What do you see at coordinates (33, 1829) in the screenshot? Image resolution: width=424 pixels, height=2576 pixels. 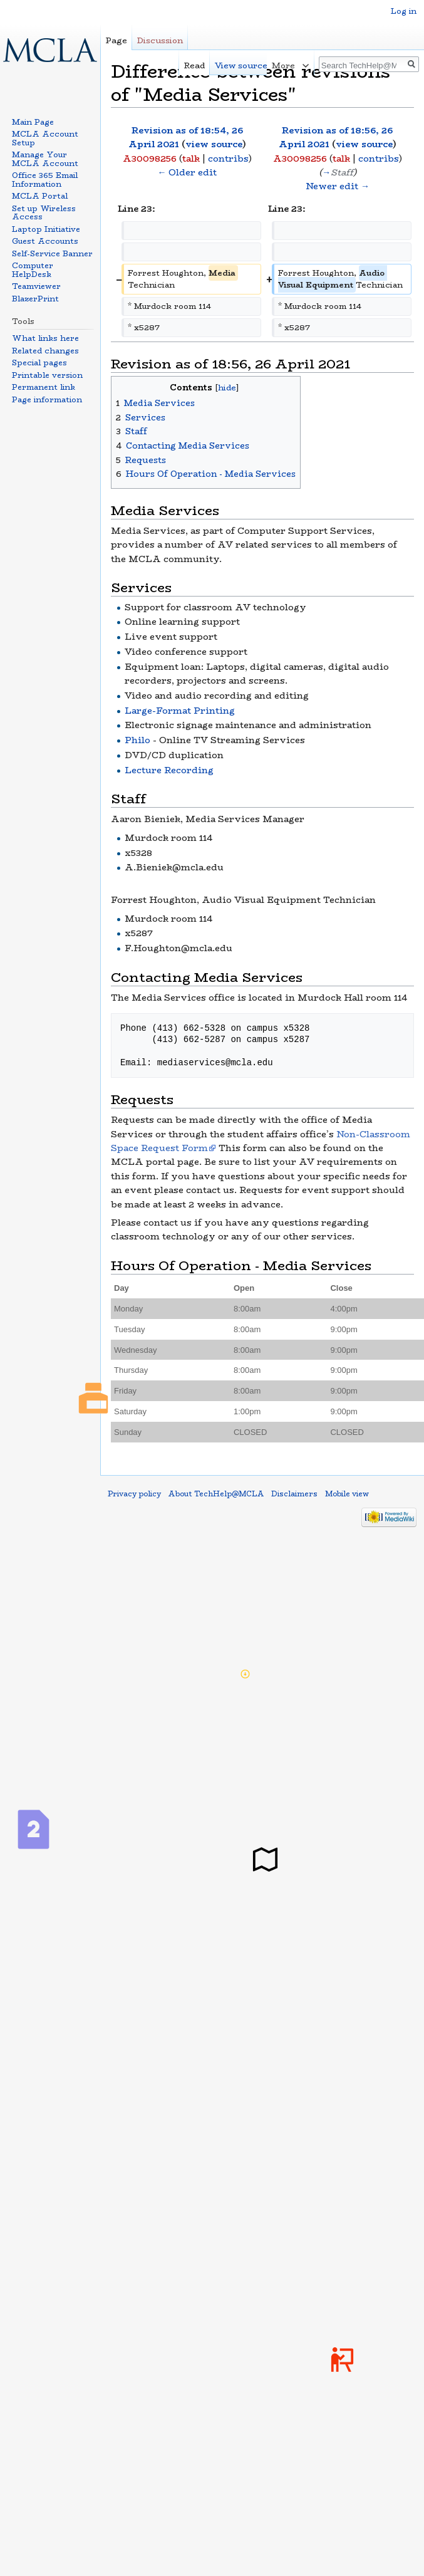 I see `indicates sim card slot 2 is active` at bounding box center [33, 1829].